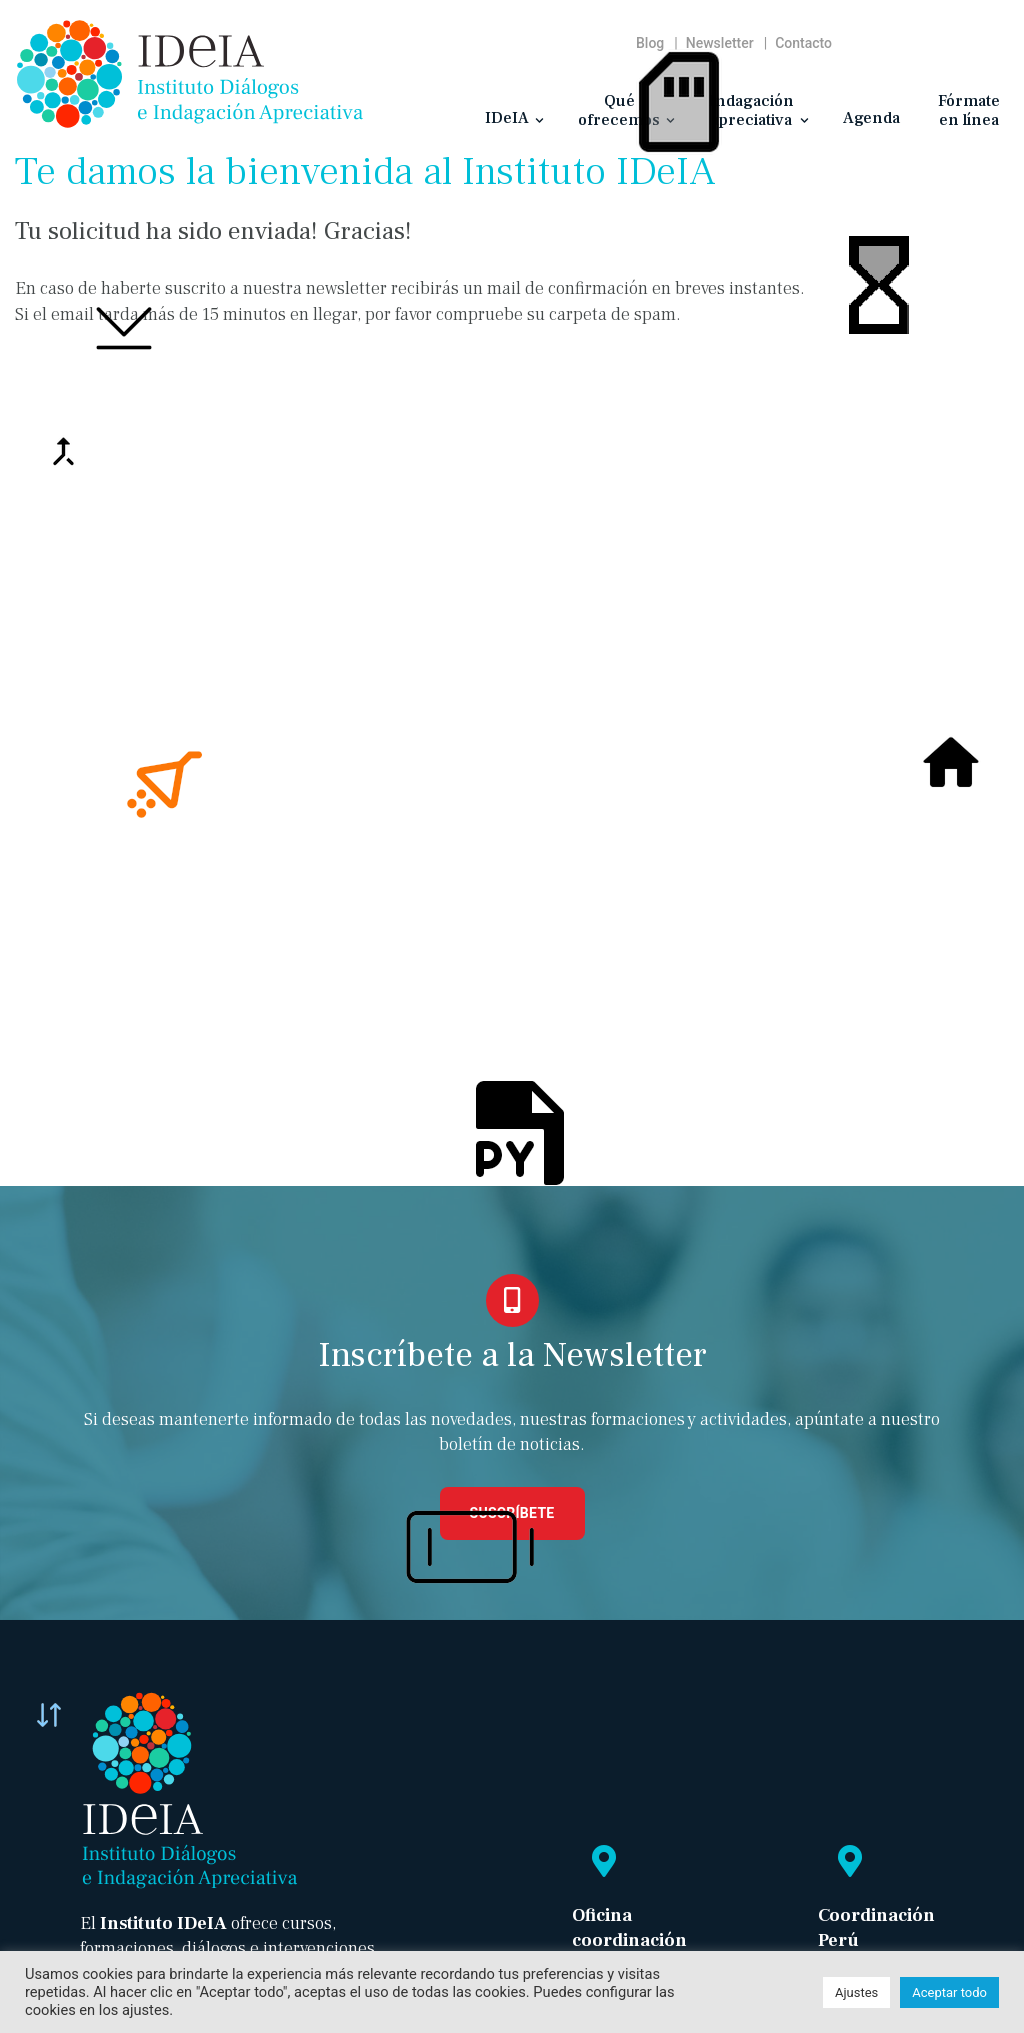 The height and width of the screenshot is (2033, 1024). What do you see at coordinates (63, 451) in the screenshot?
I see `merge two active calls into a conference` at bounding box center [63, 451].